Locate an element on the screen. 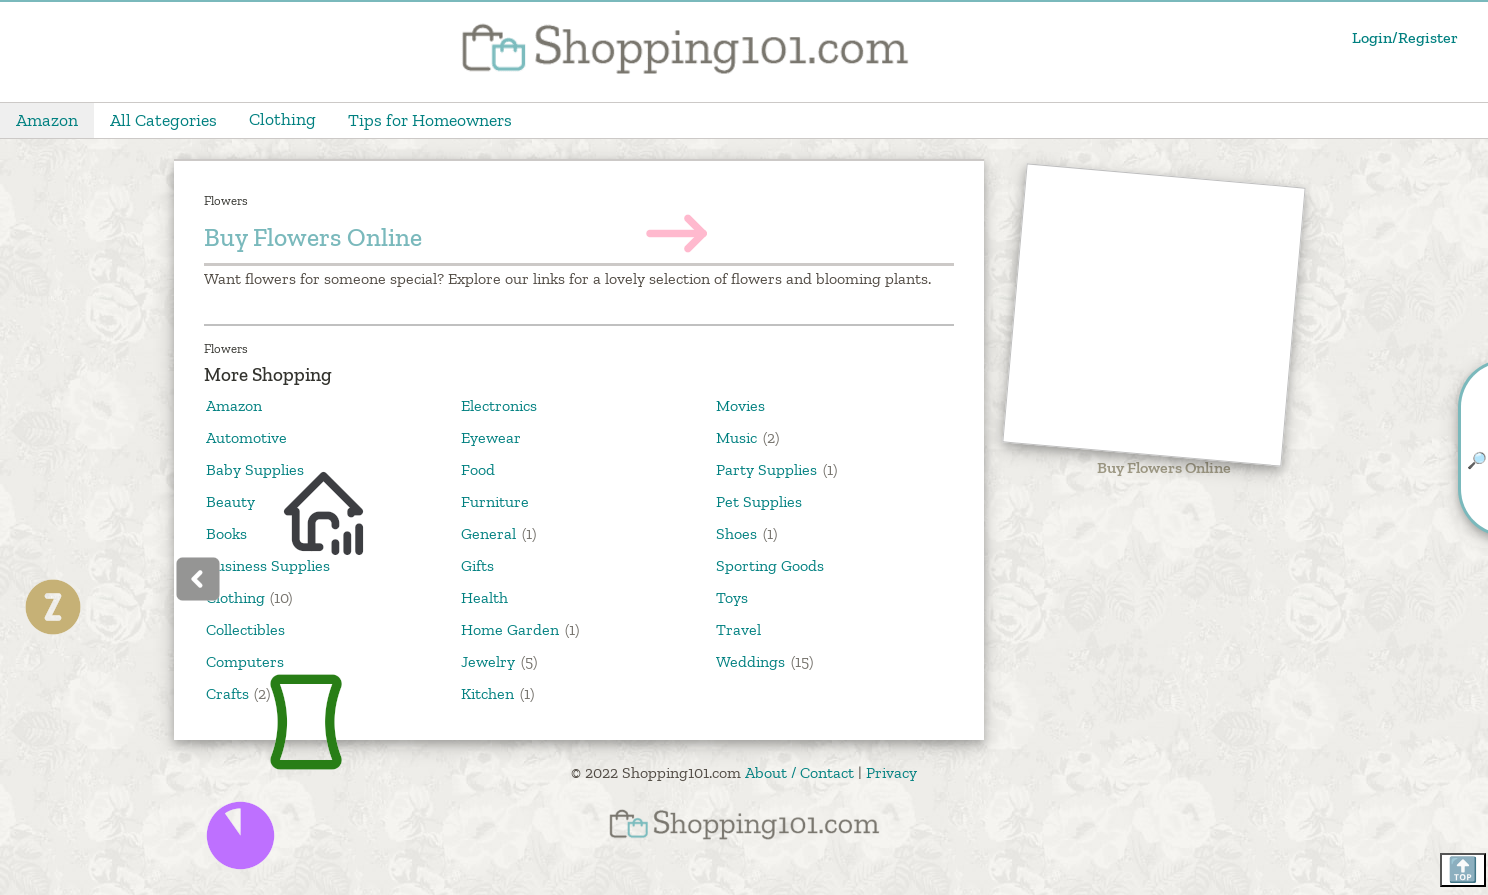 The height and width of the screenshot is (895, 1488). indicates 90% progress or completion is located at coordinates (240, 835).